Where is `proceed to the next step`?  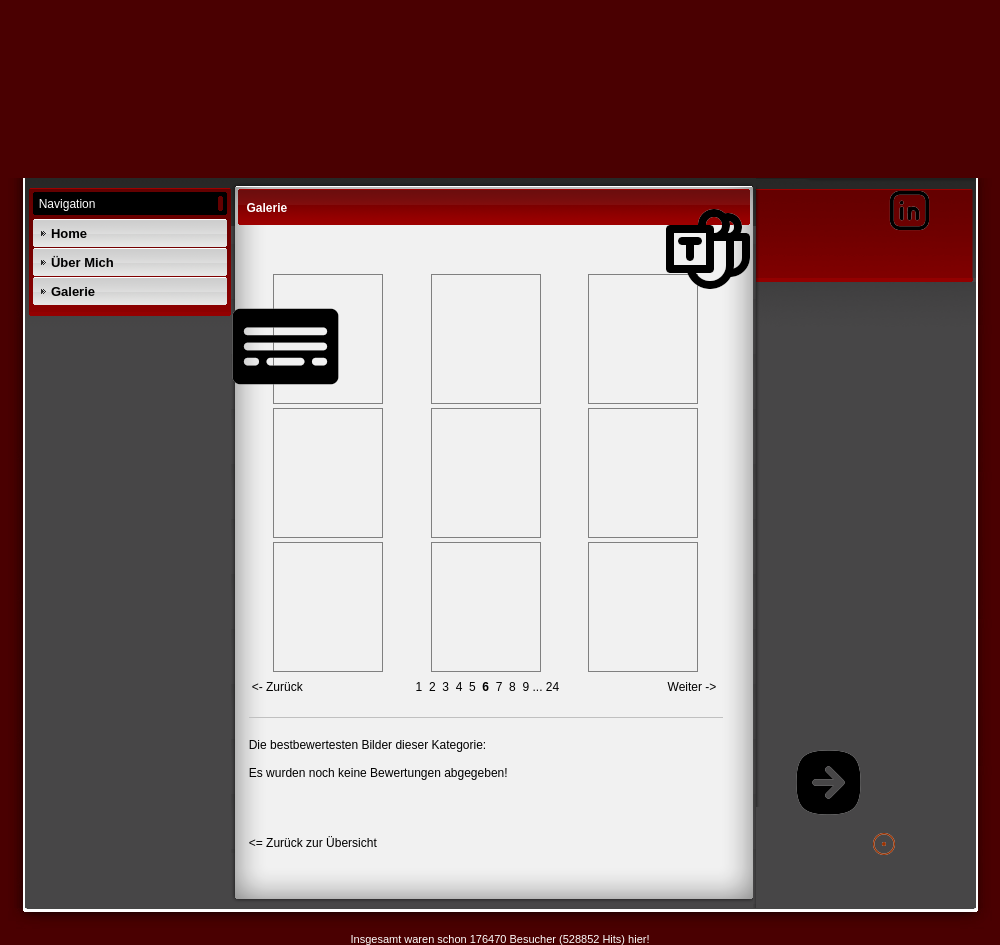
proceed to the next step is located at coordinates (828, 782).